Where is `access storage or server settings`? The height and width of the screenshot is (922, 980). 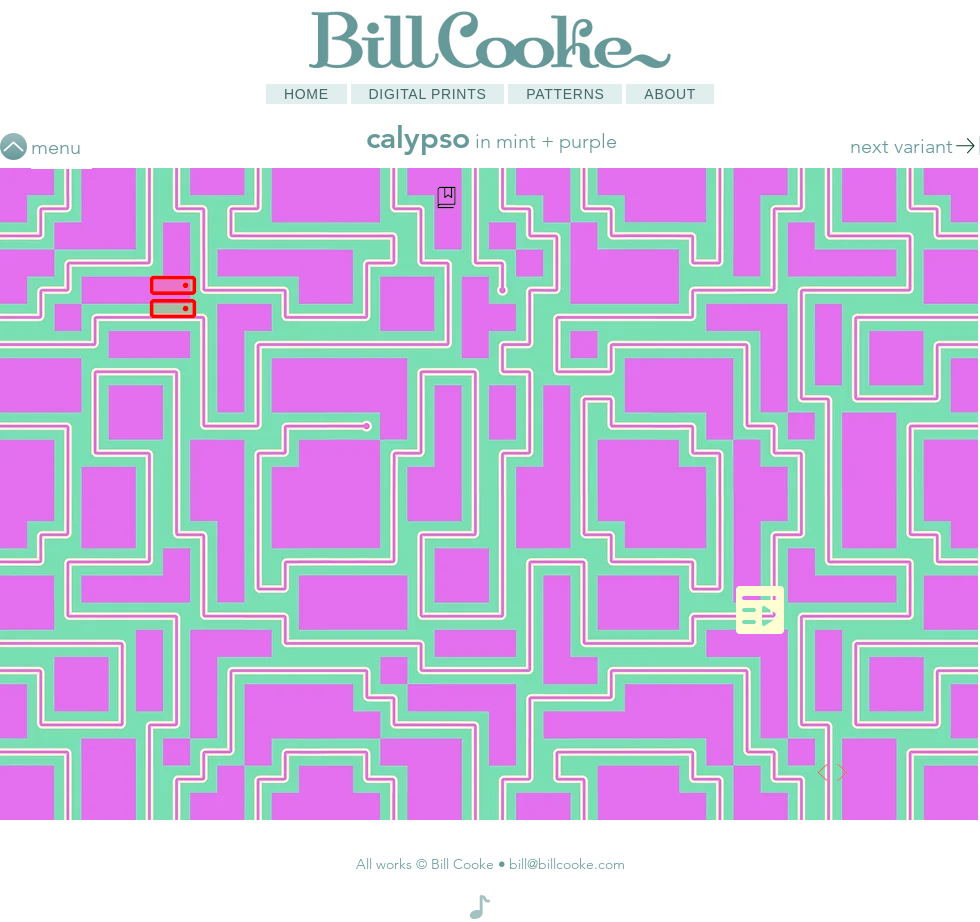
access storage or server settings is located at coordinates (173, 297).